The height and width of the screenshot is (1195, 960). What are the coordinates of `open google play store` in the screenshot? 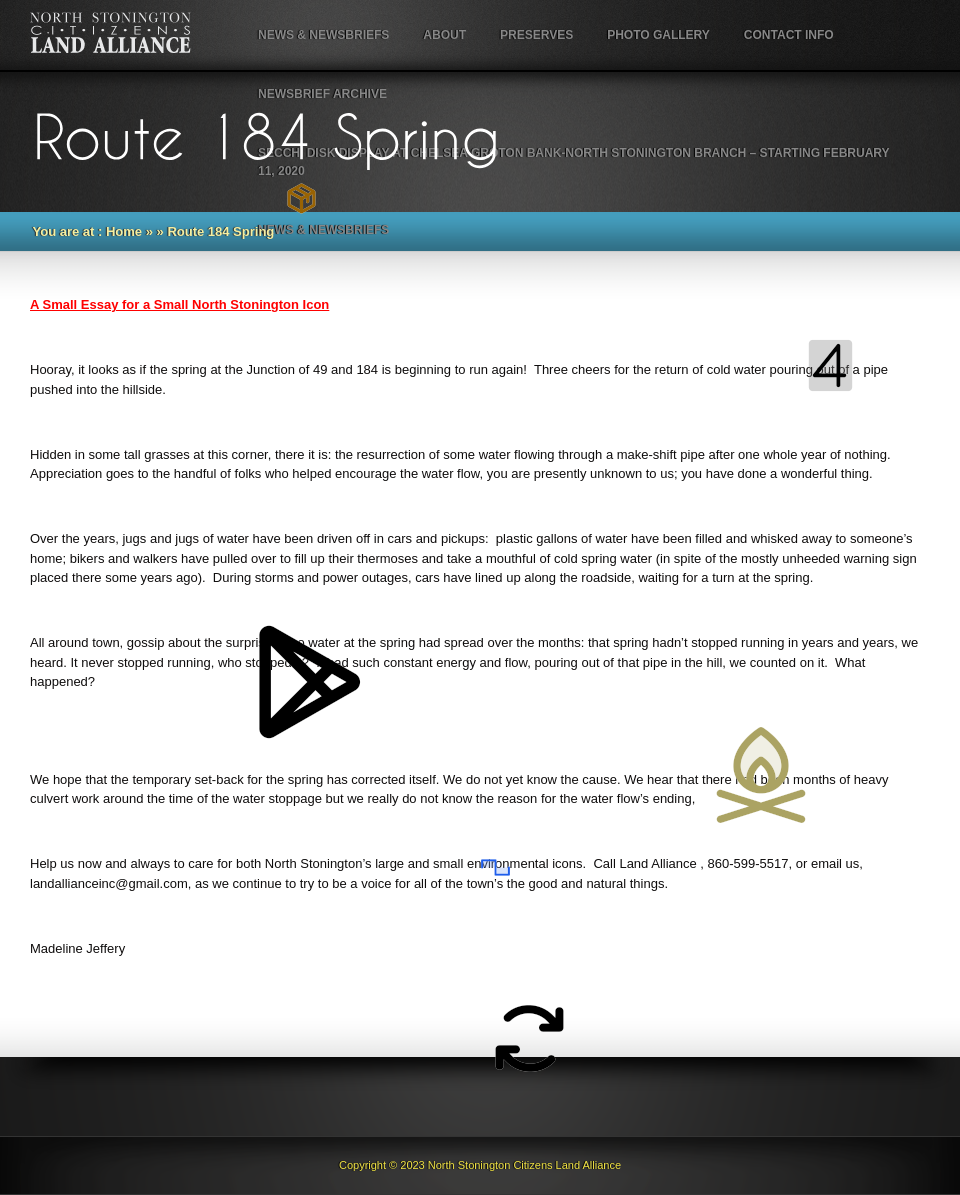 It's located at (300, 682).